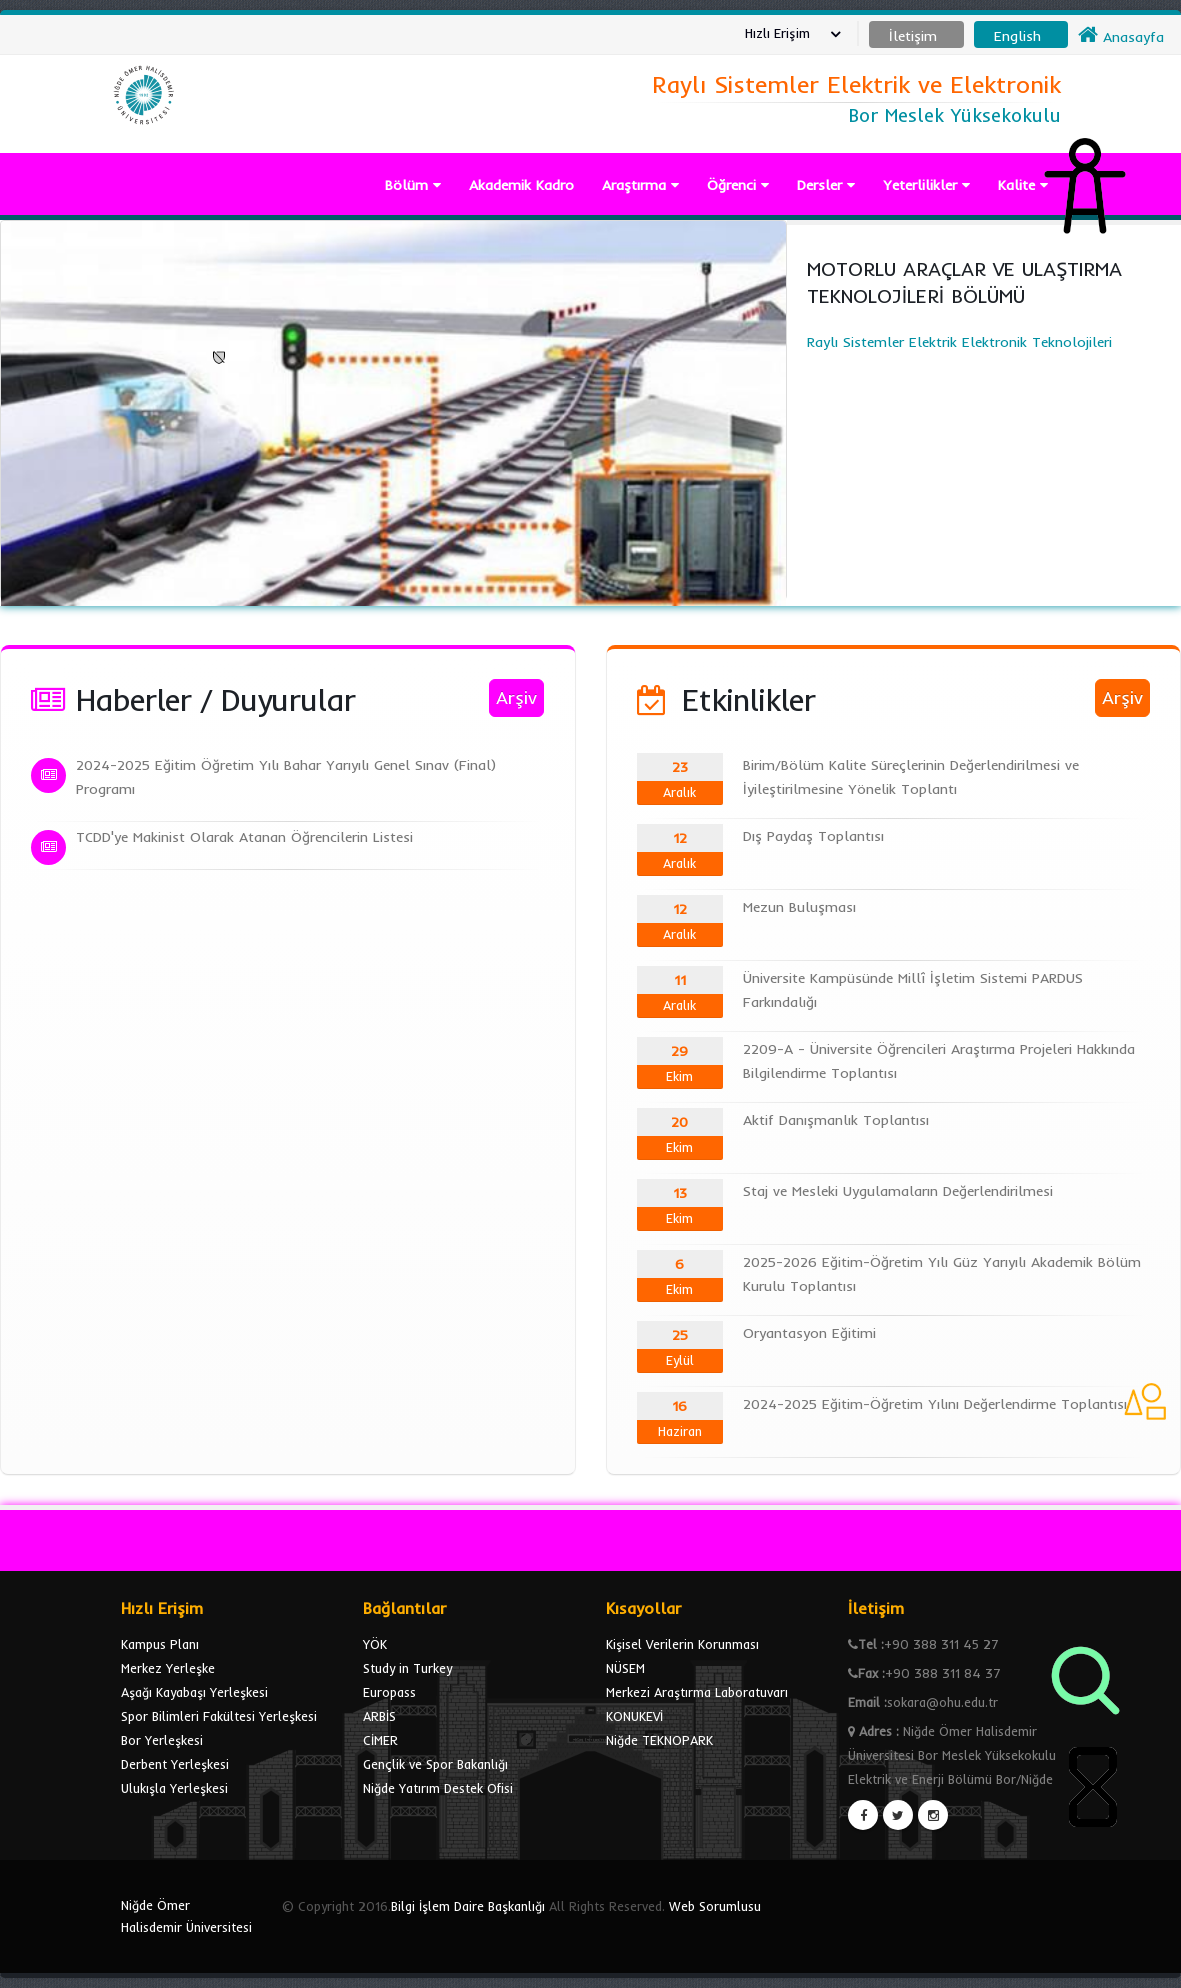 Image resolution: width=1181 pixels, height=1988 pixels. I want to click on security or protection is disabled, so click(219, 357).